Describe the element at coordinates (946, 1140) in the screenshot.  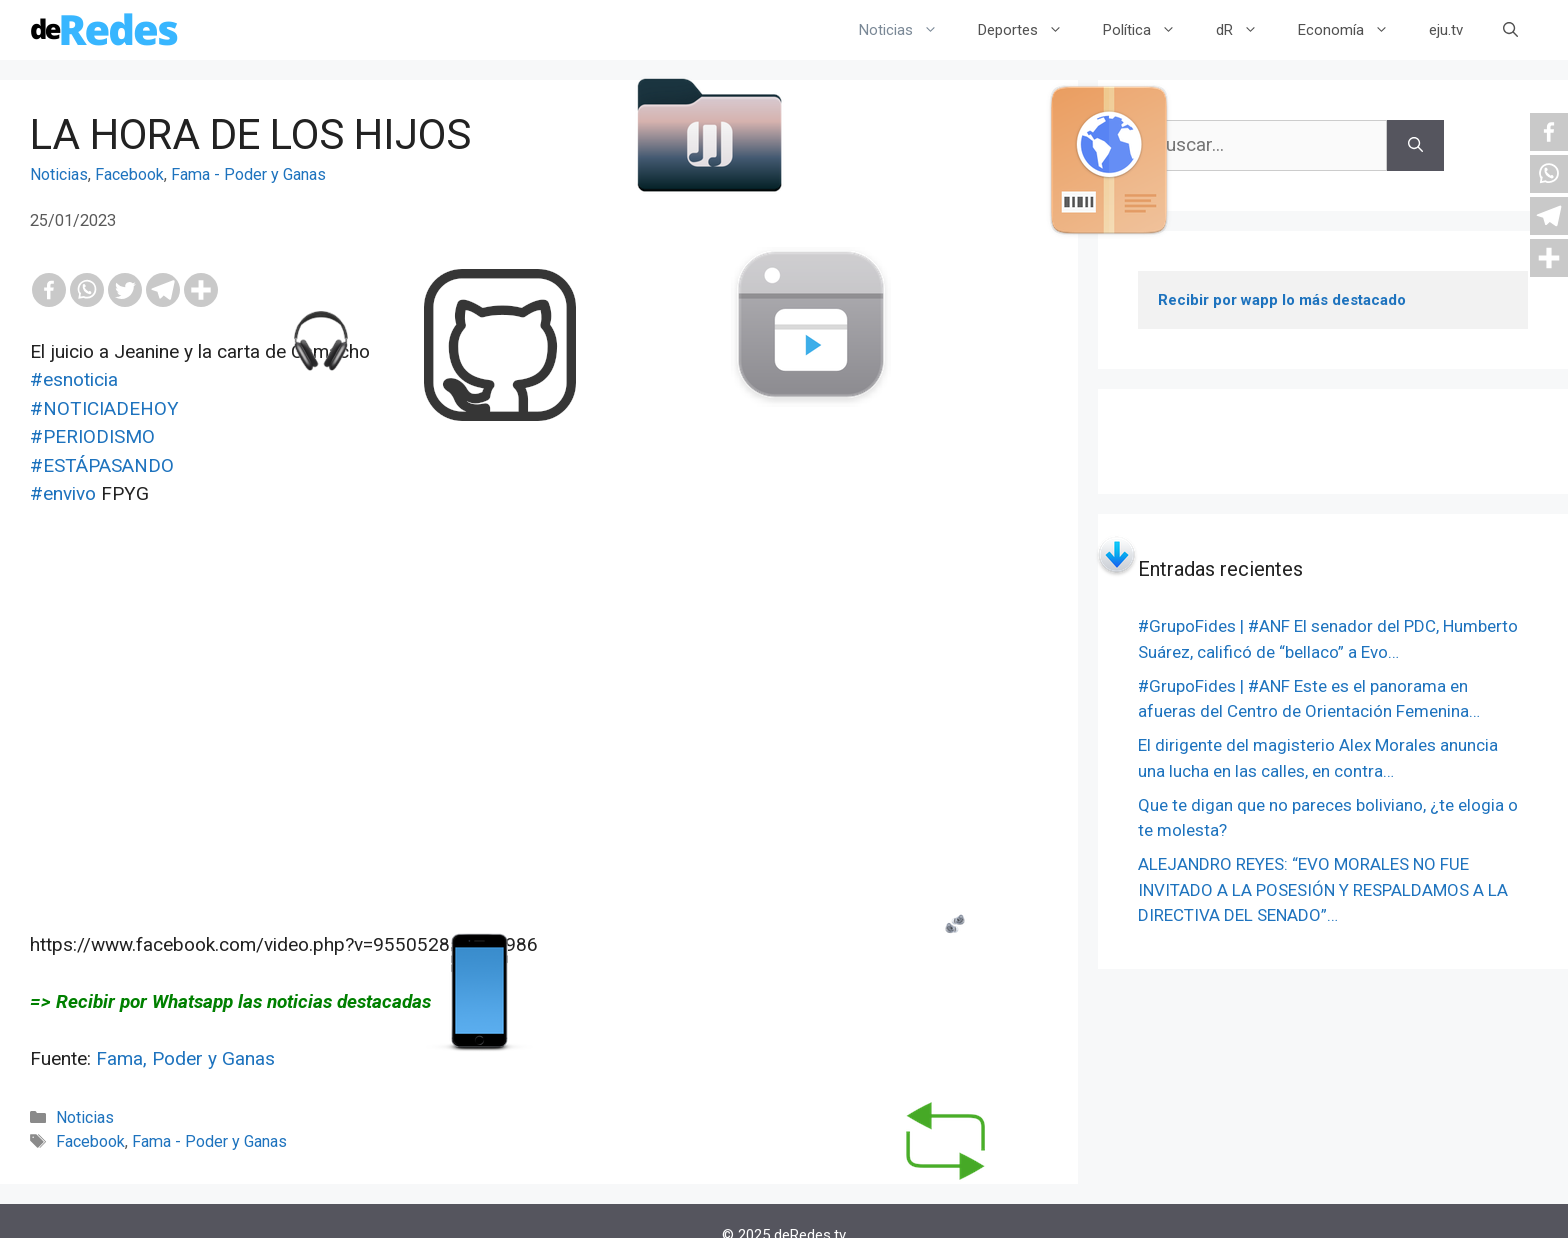
I see `sync incoming and outgoing mail` at that location.